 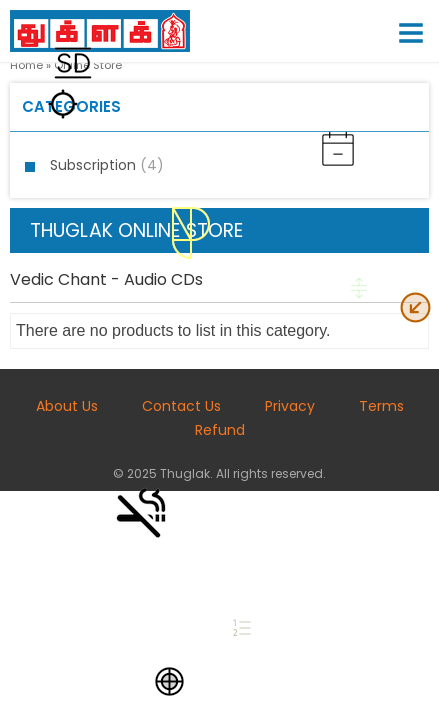 I want to click on indicates a smoke-free or no smoking area, so click(x=141, y=512).